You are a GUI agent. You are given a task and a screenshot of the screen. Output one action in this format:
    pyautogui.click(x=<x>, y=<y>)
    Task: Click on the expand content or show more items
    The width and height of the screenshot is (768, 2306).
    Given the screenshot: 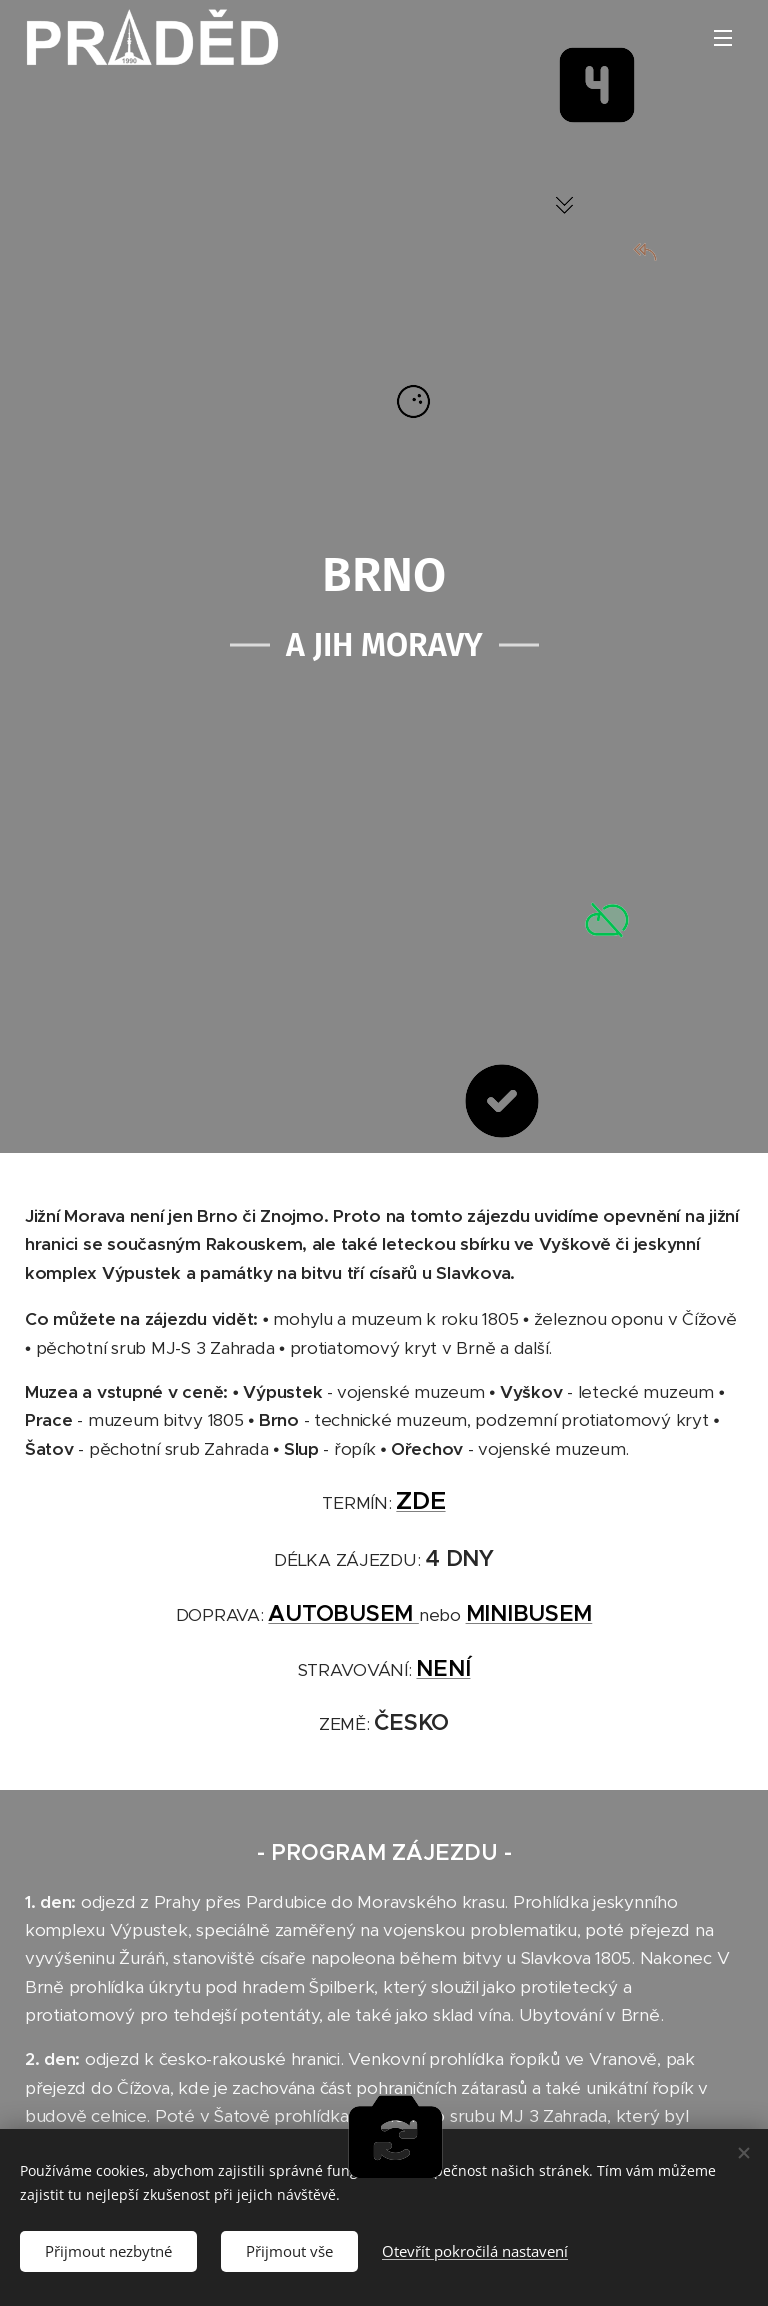 What is the action you would take?
    pyautogui.click(x=564, y=204)
    